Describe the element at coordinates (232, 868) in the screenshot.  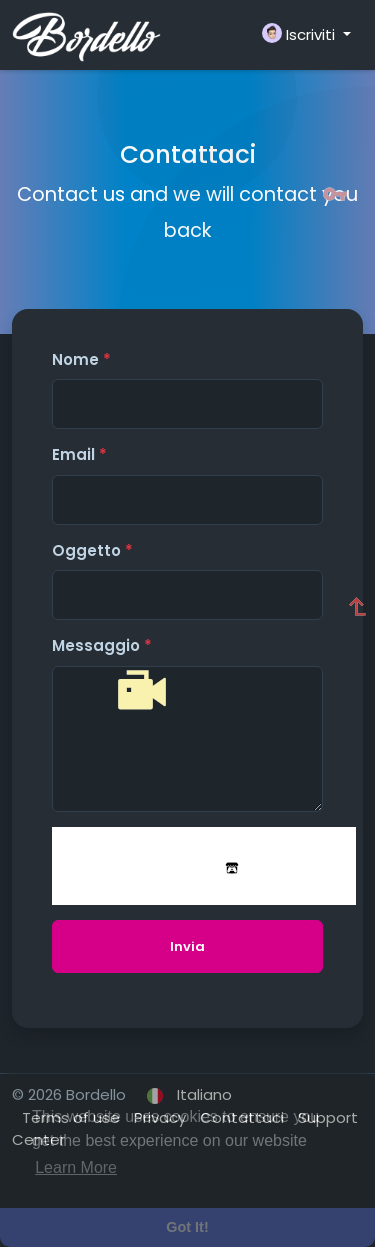
I see `visit itch.io indie game marketplace` at that location.